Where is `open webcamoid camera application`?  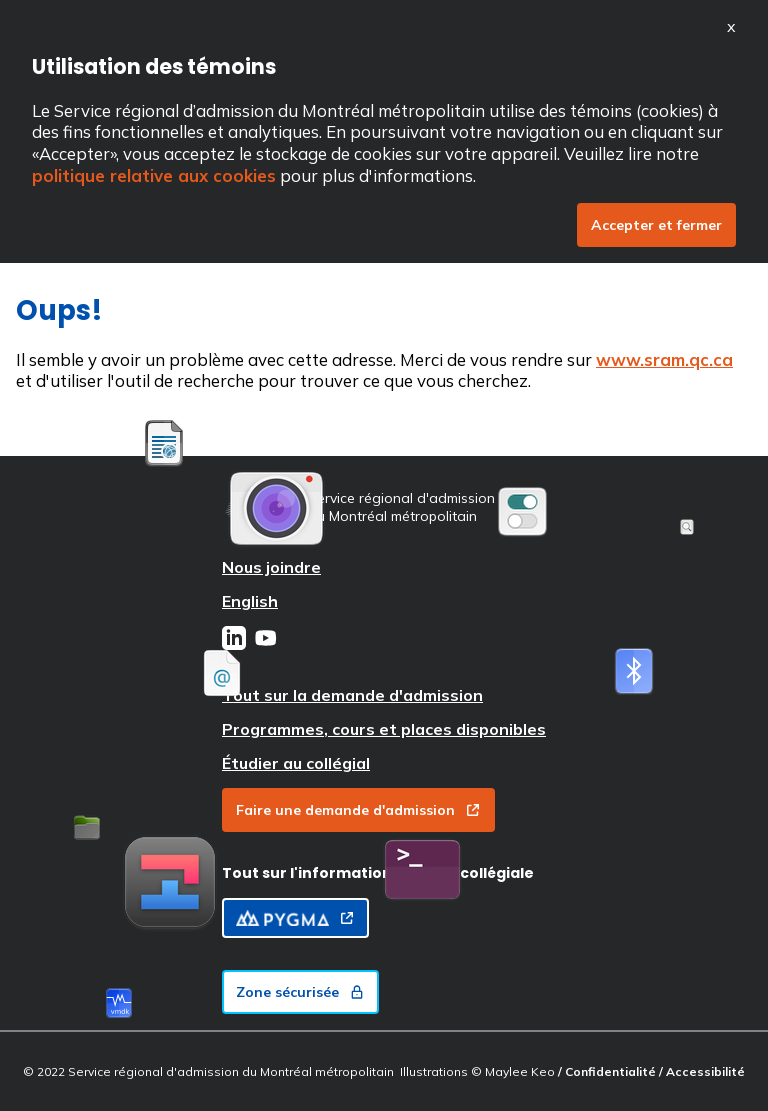 open webcamoid camera application is located at coordinates (276, 508).